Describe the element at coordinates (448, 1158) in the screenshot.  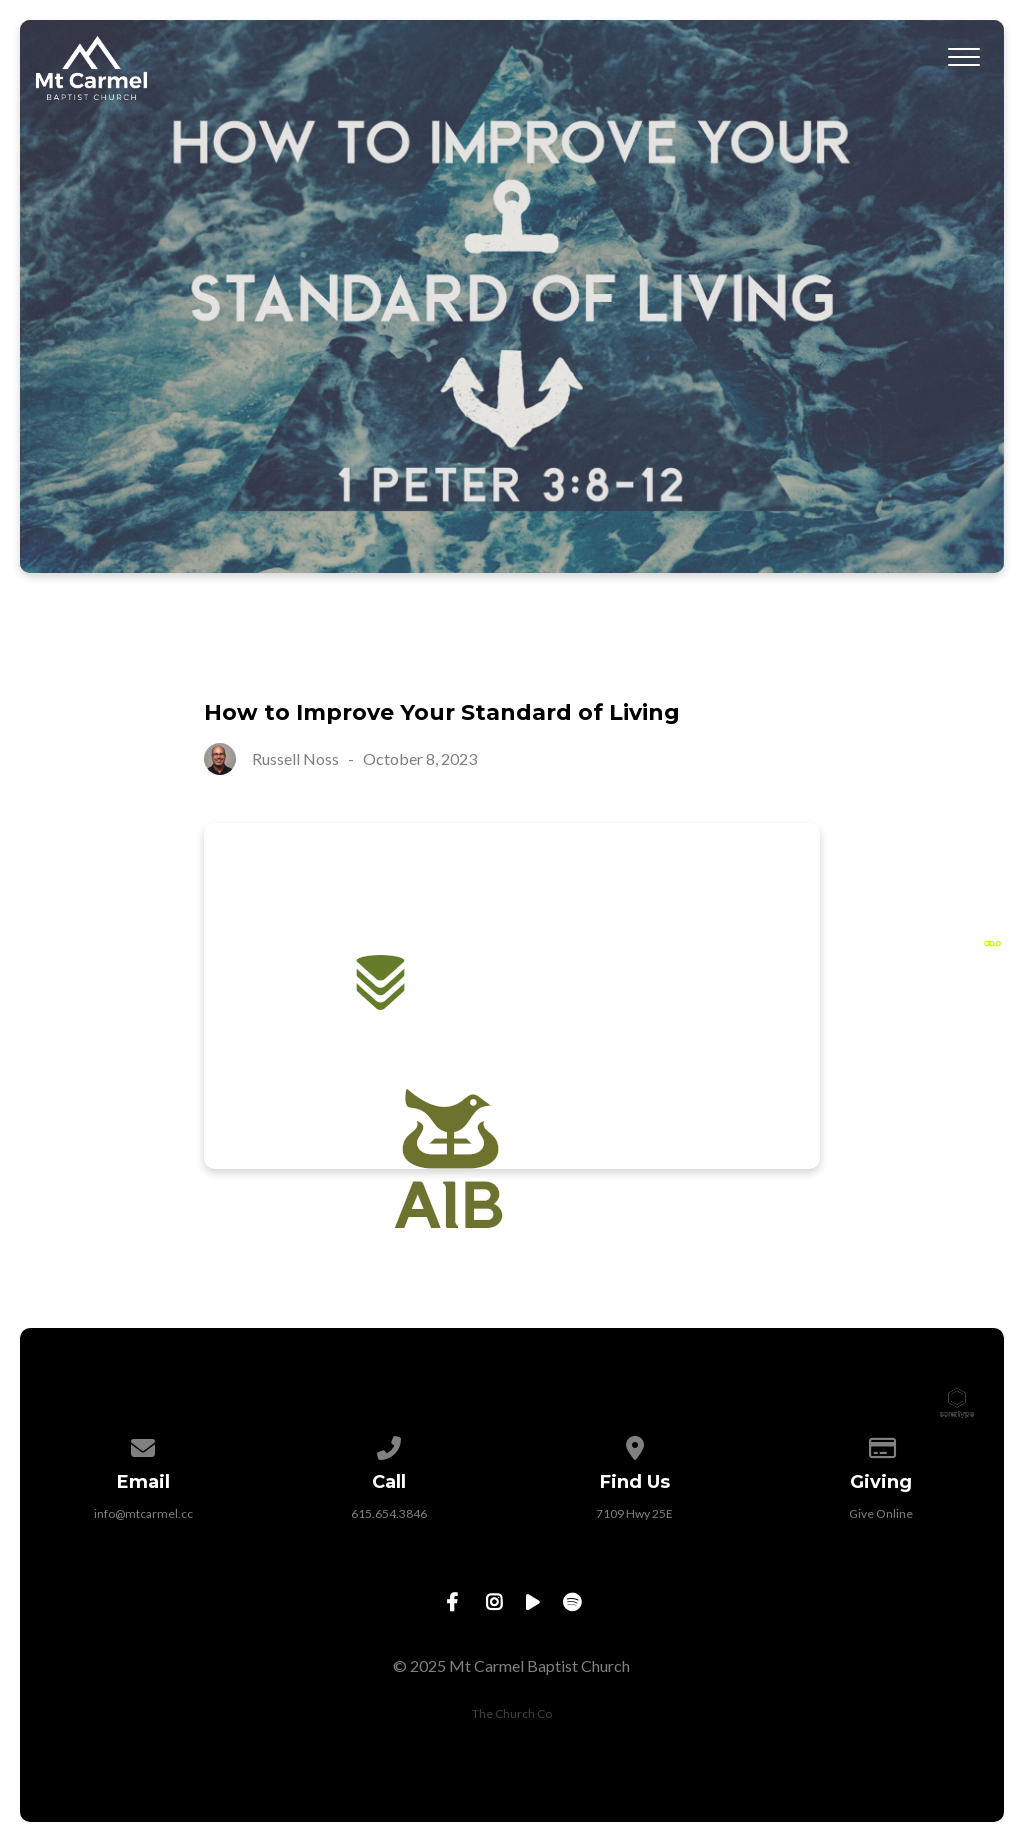
I see `AIB (Allied Irish Banks) logo` at that location.